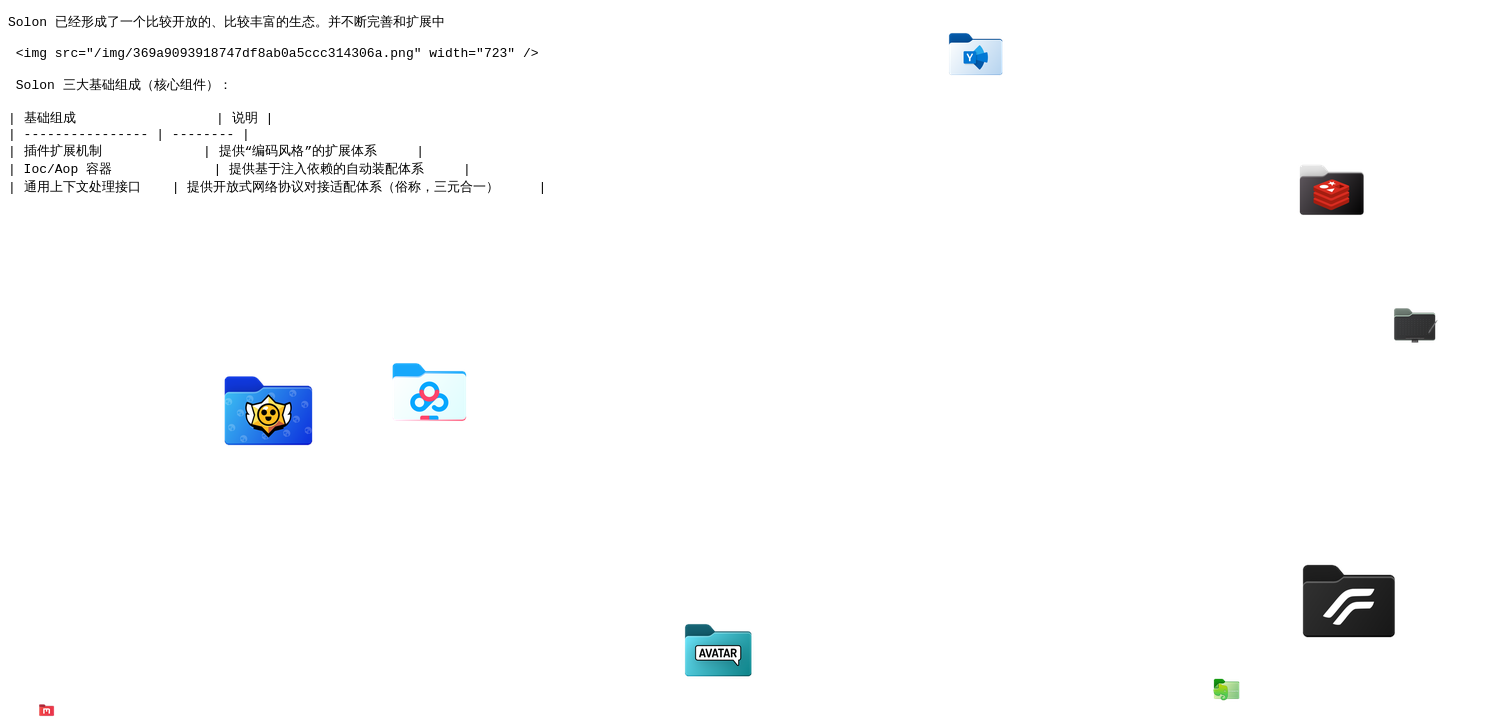 The width and height of the screenshot is (1500, 720). What do you see at coordinates (975, 55) in the screenshot?
I see `open folder containing Microsoft Yammer files` at bounding box center [975, 55].